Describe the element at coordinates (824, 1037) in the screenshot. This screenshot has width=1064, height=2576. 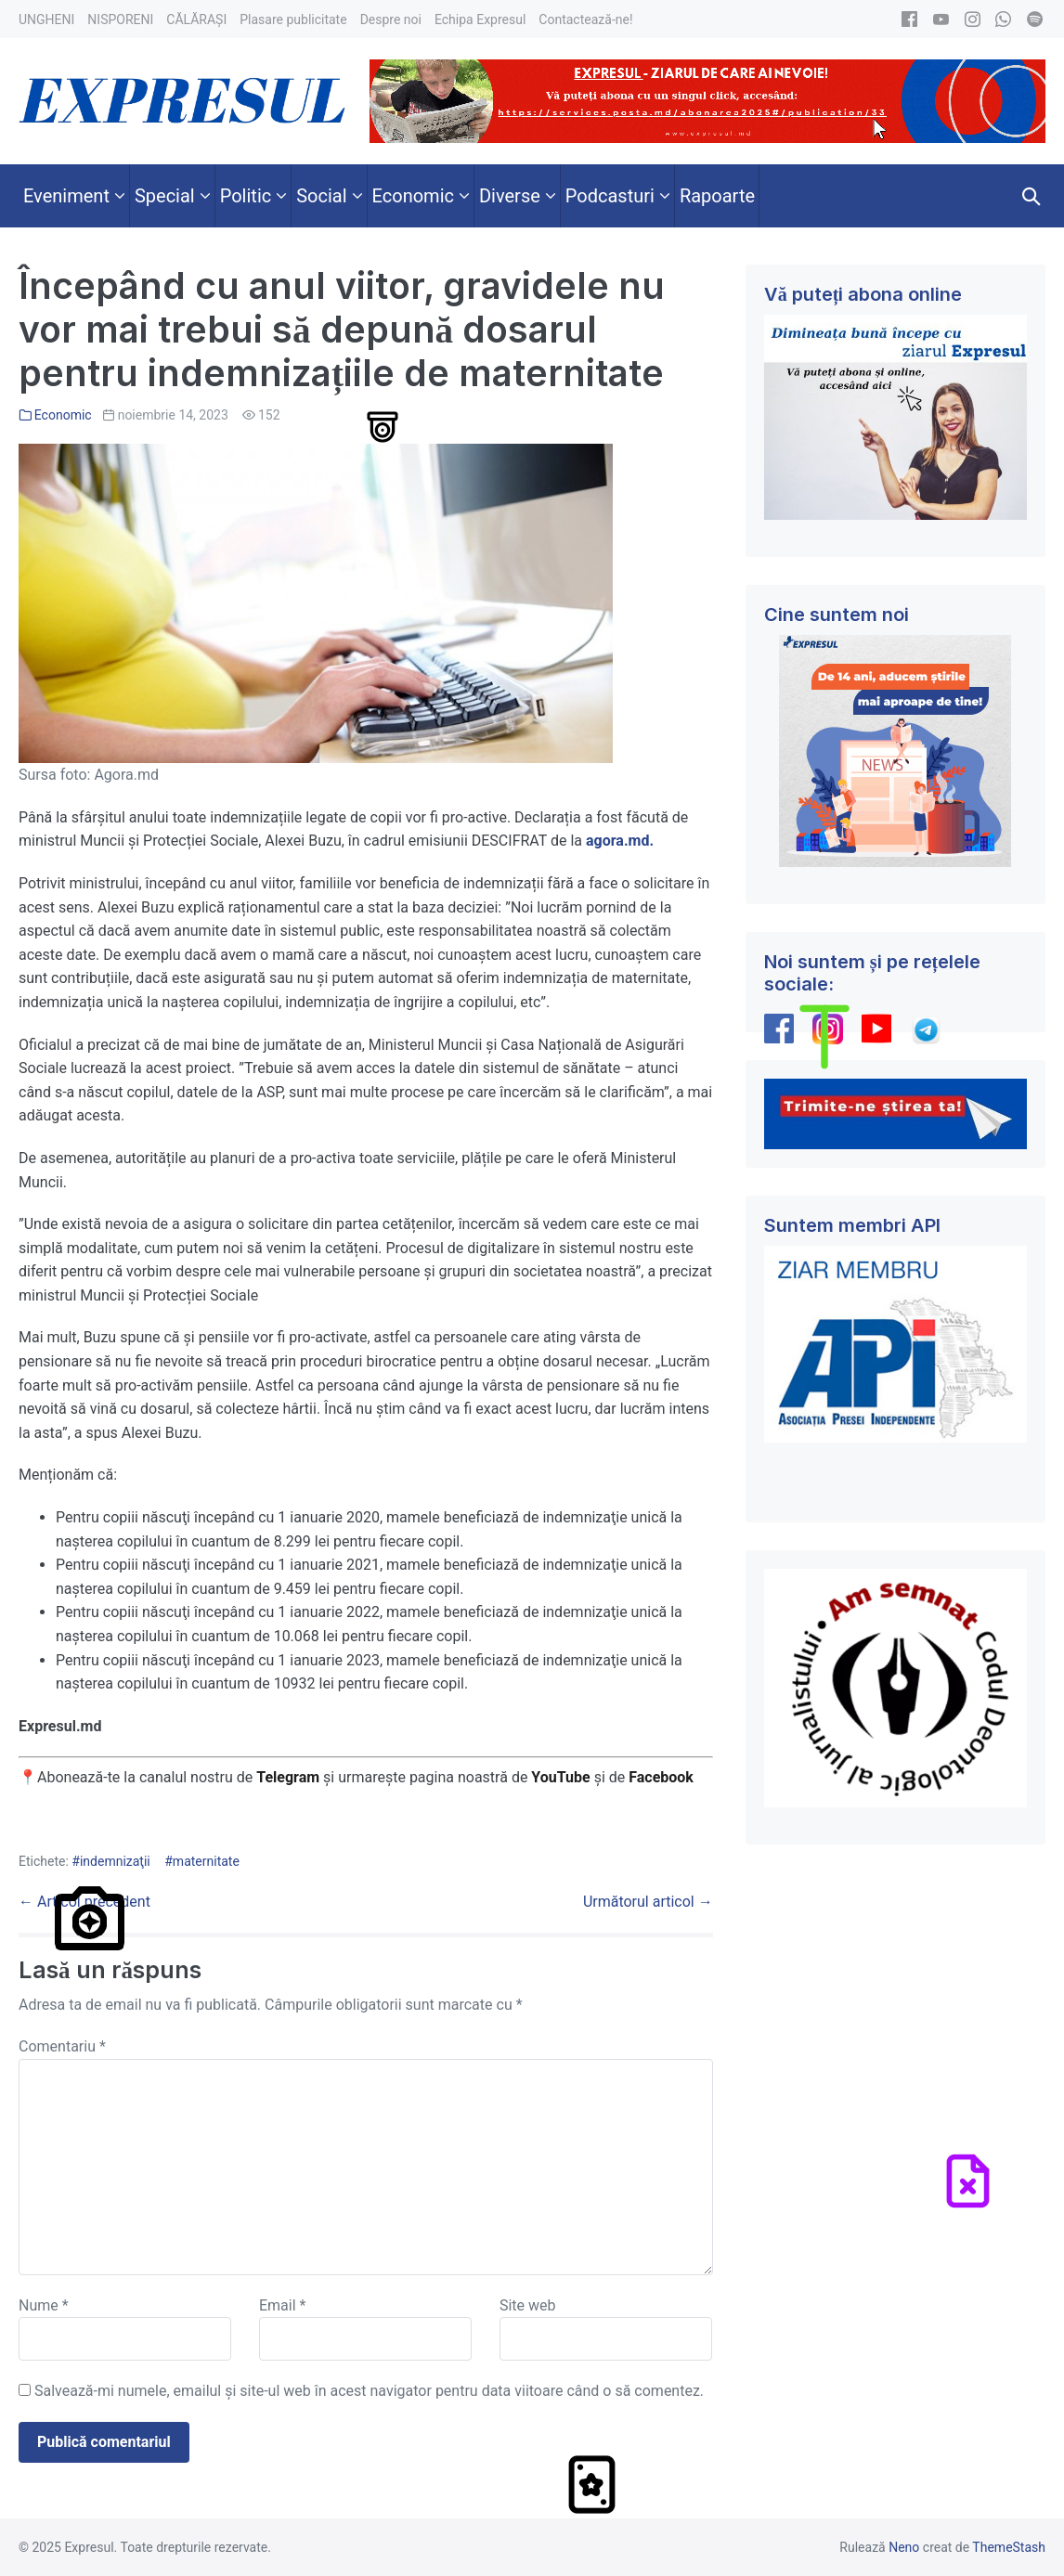
I see `text formatting tool for titles` at that location.